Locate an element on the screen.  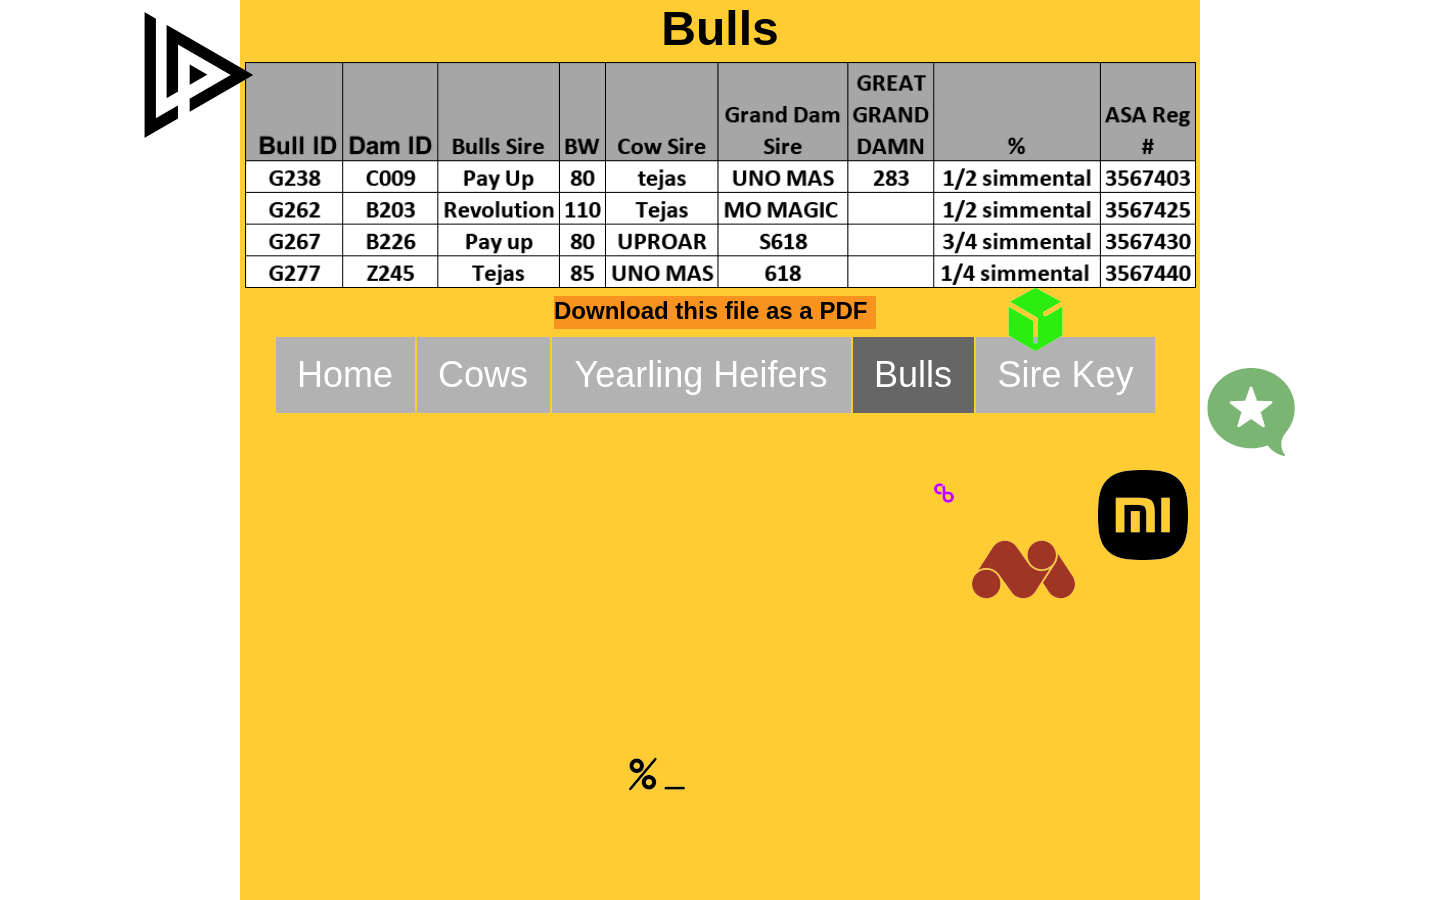
cloudbees company logo is located at coordinates (944, 493).